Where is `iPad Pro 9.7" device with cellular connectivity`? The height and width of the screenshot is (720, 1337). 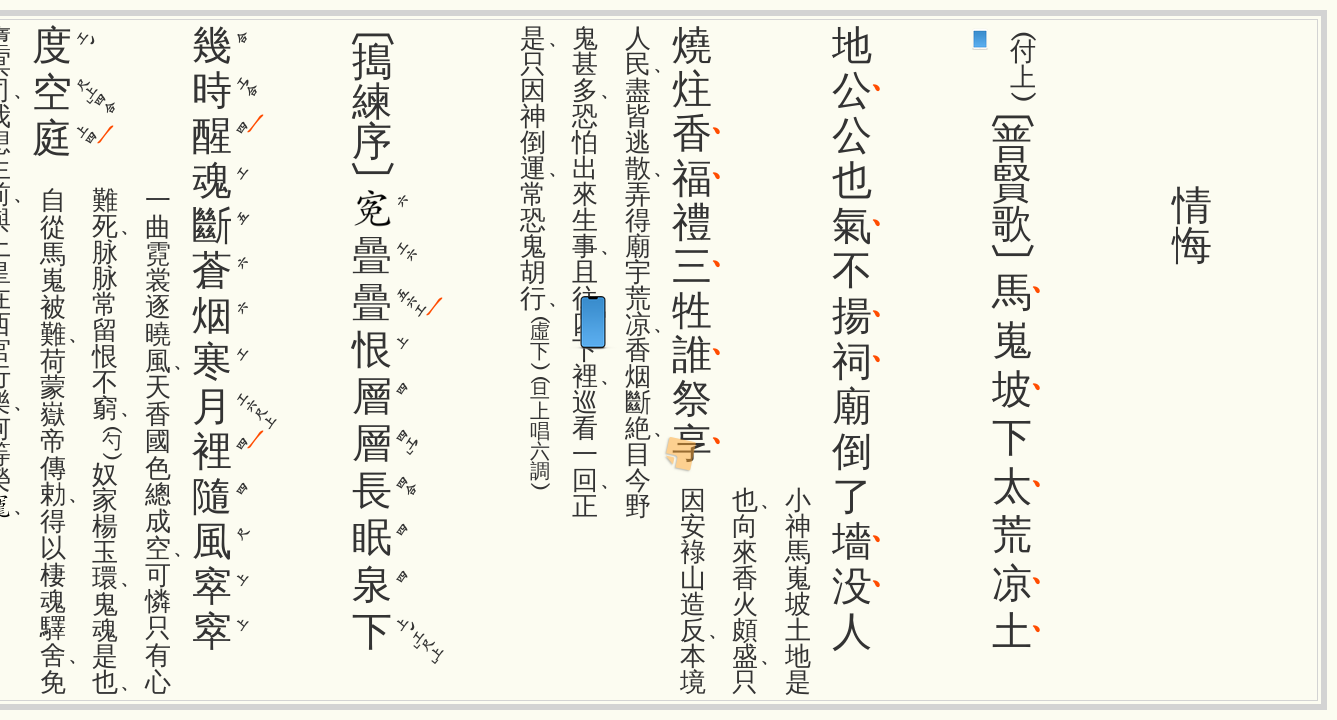 iPad Pro 9.7" device with cellular connectivity is located at coordinates (980, 39).